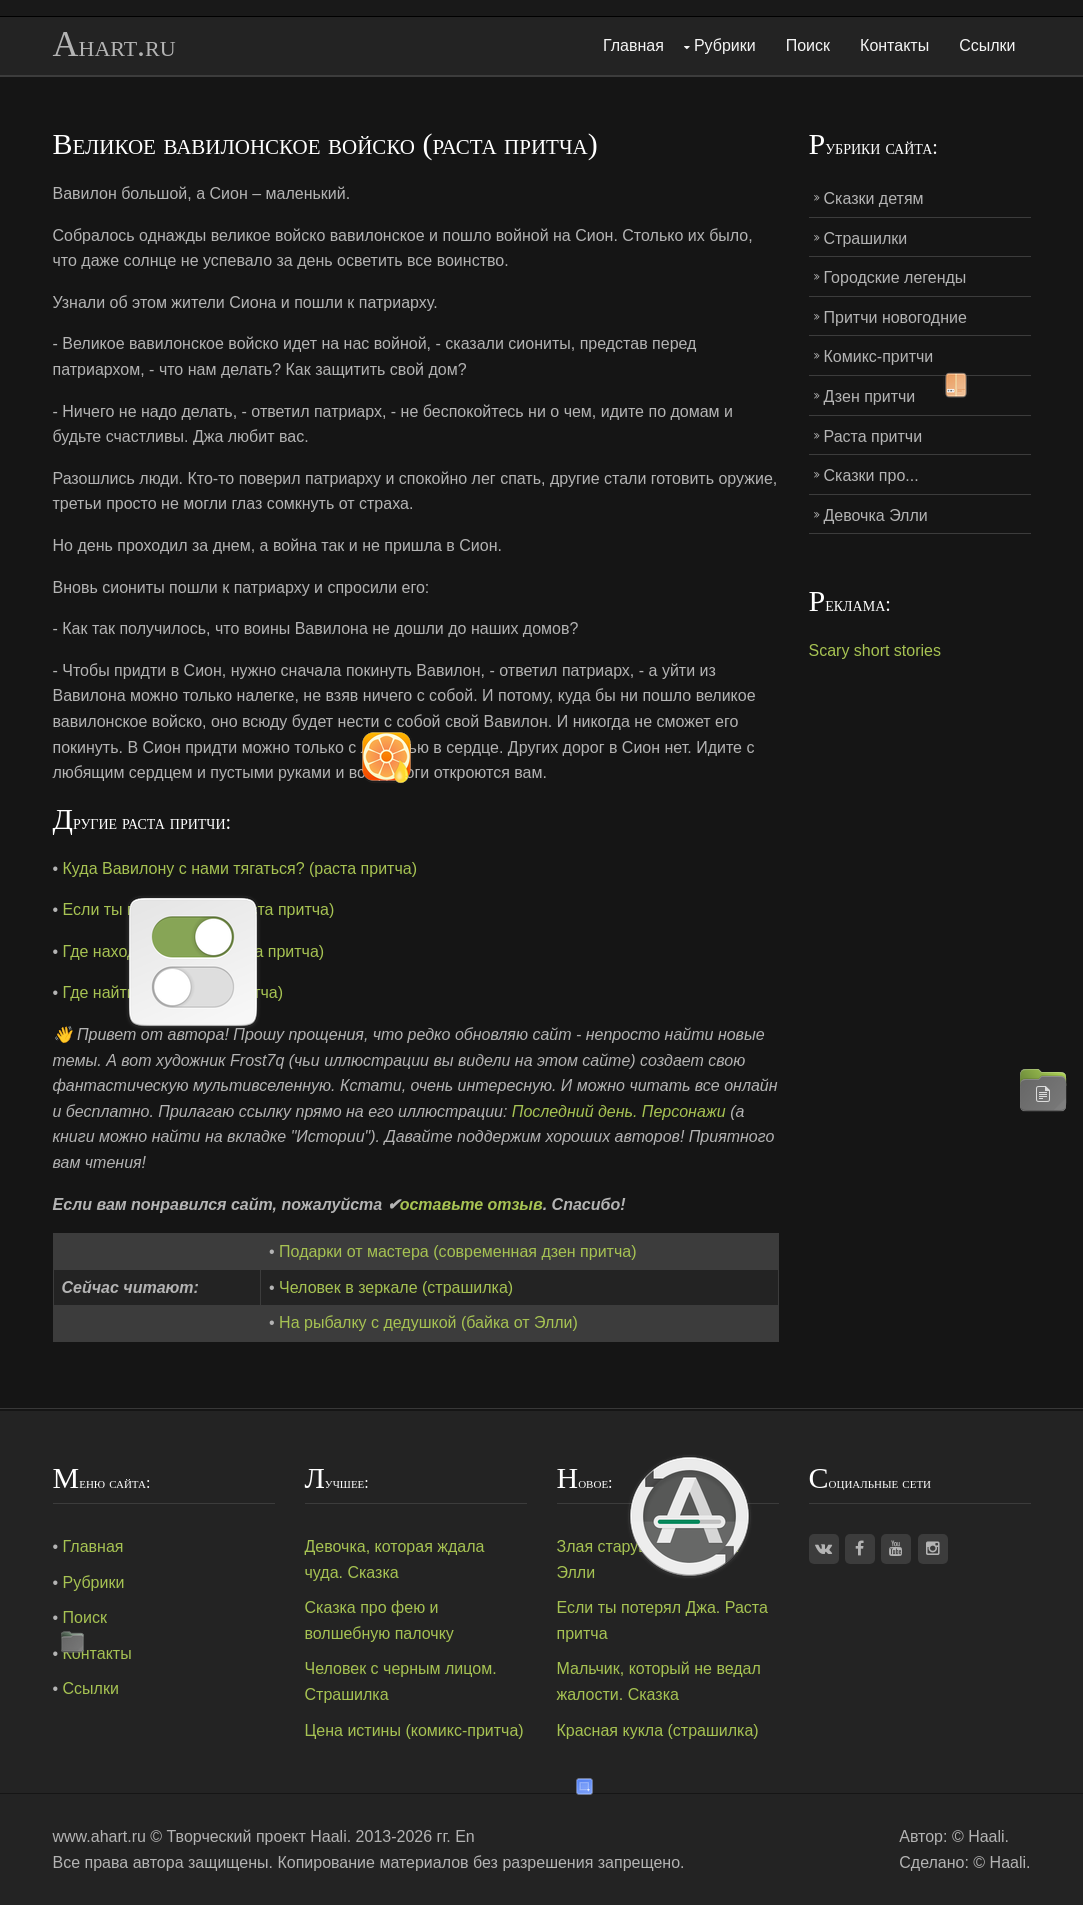 The image size is (1083, 1905). What do you see at coordinates (956, 385) in the screenshot?
I see `a debian package file ready for installation` at bounding box center [956, 385].